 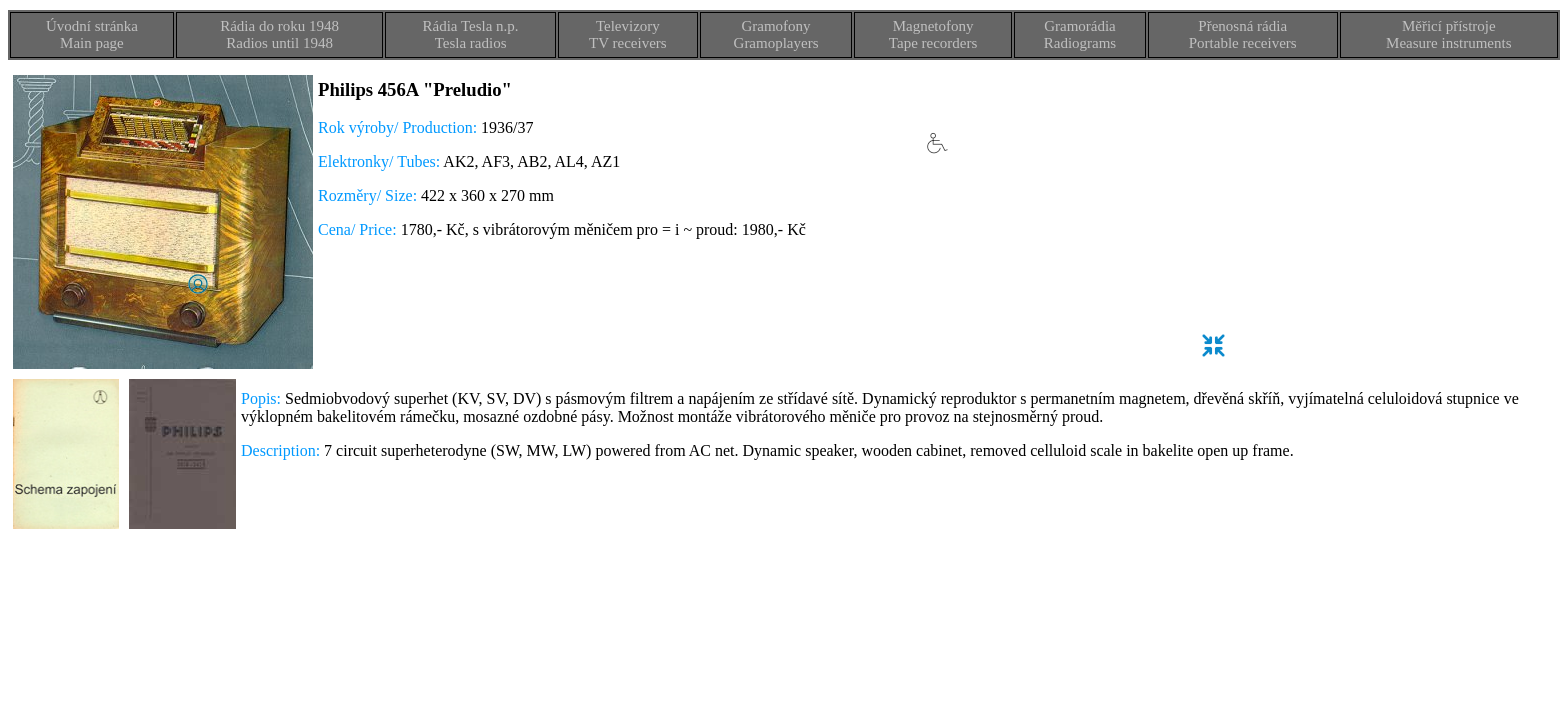 I want to click on exit fullscreen mode, so click(x=1213, y=345).